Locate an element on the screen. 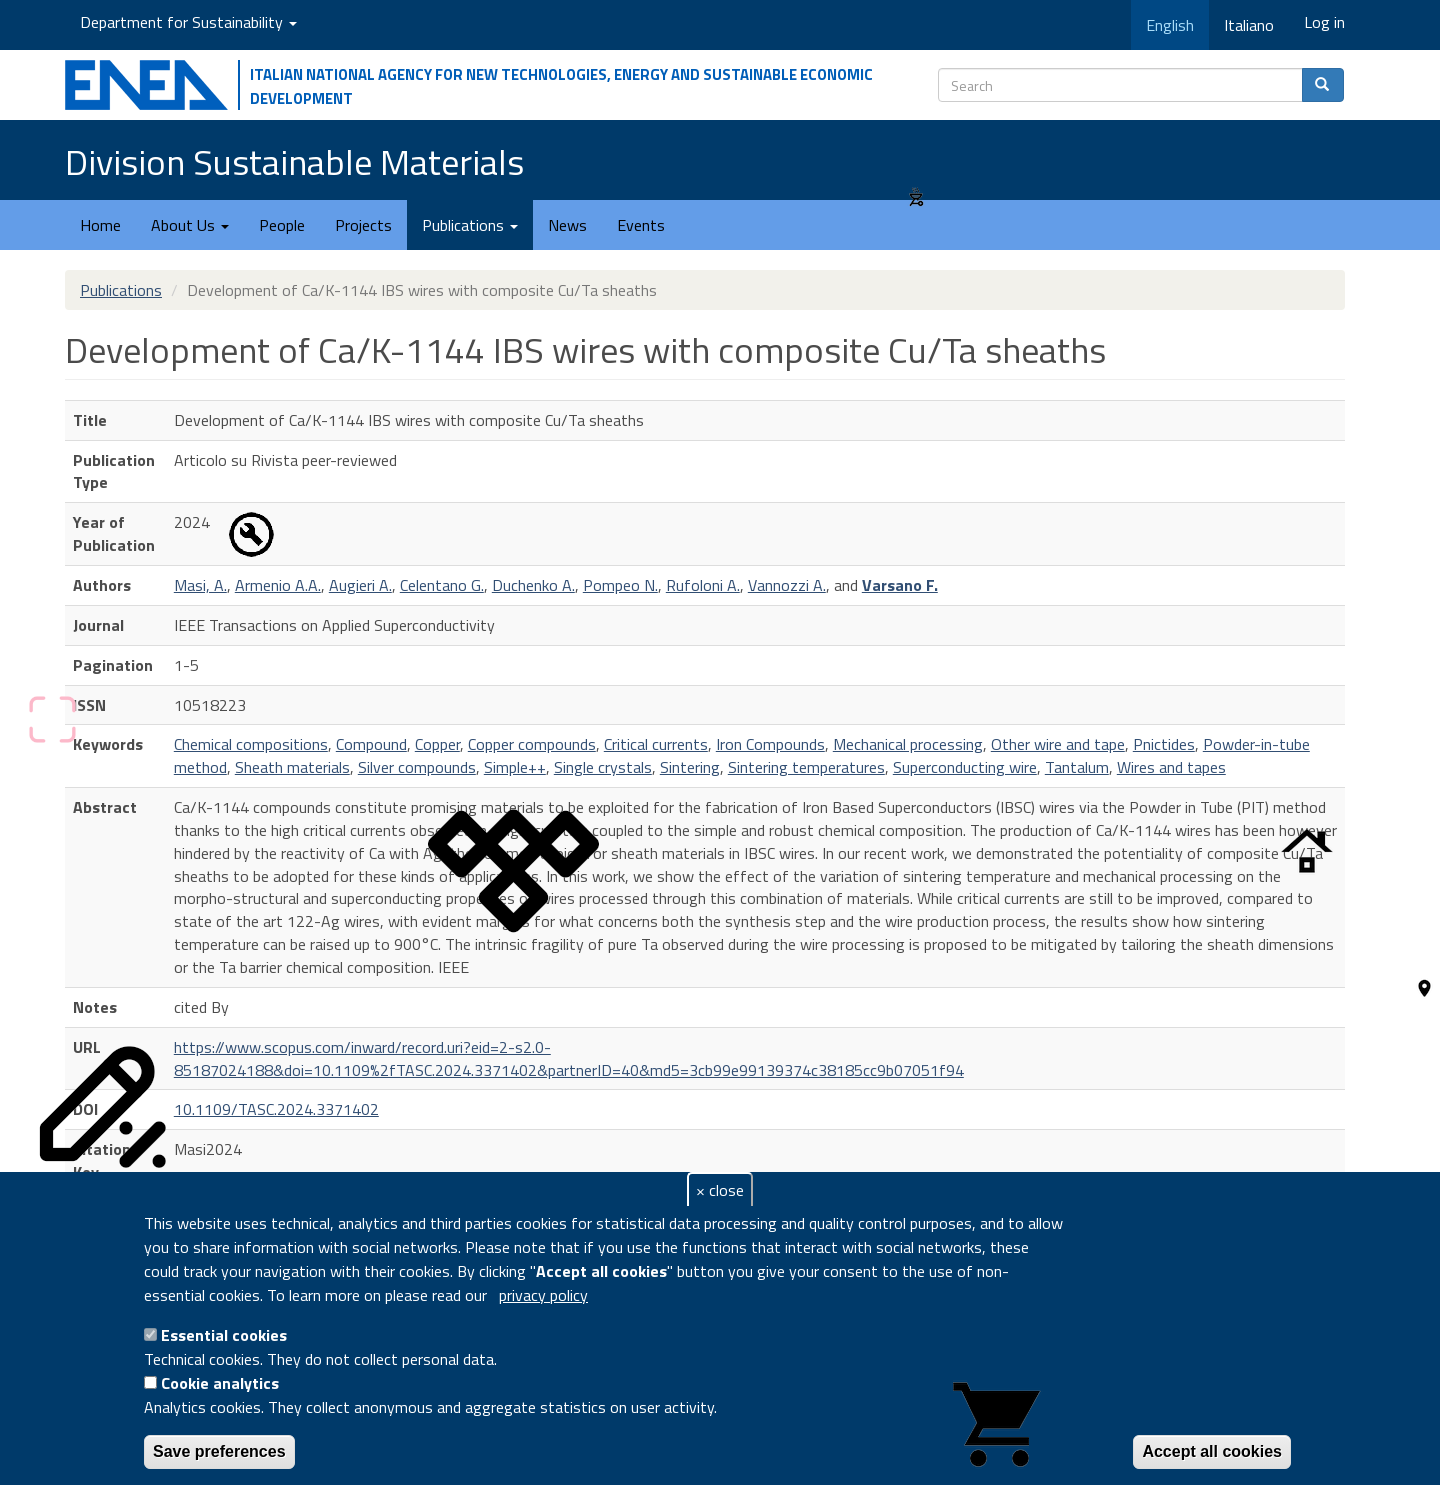 The image size is (1440, 1485). access settings or configuration options is located at coordinates (251, 534).